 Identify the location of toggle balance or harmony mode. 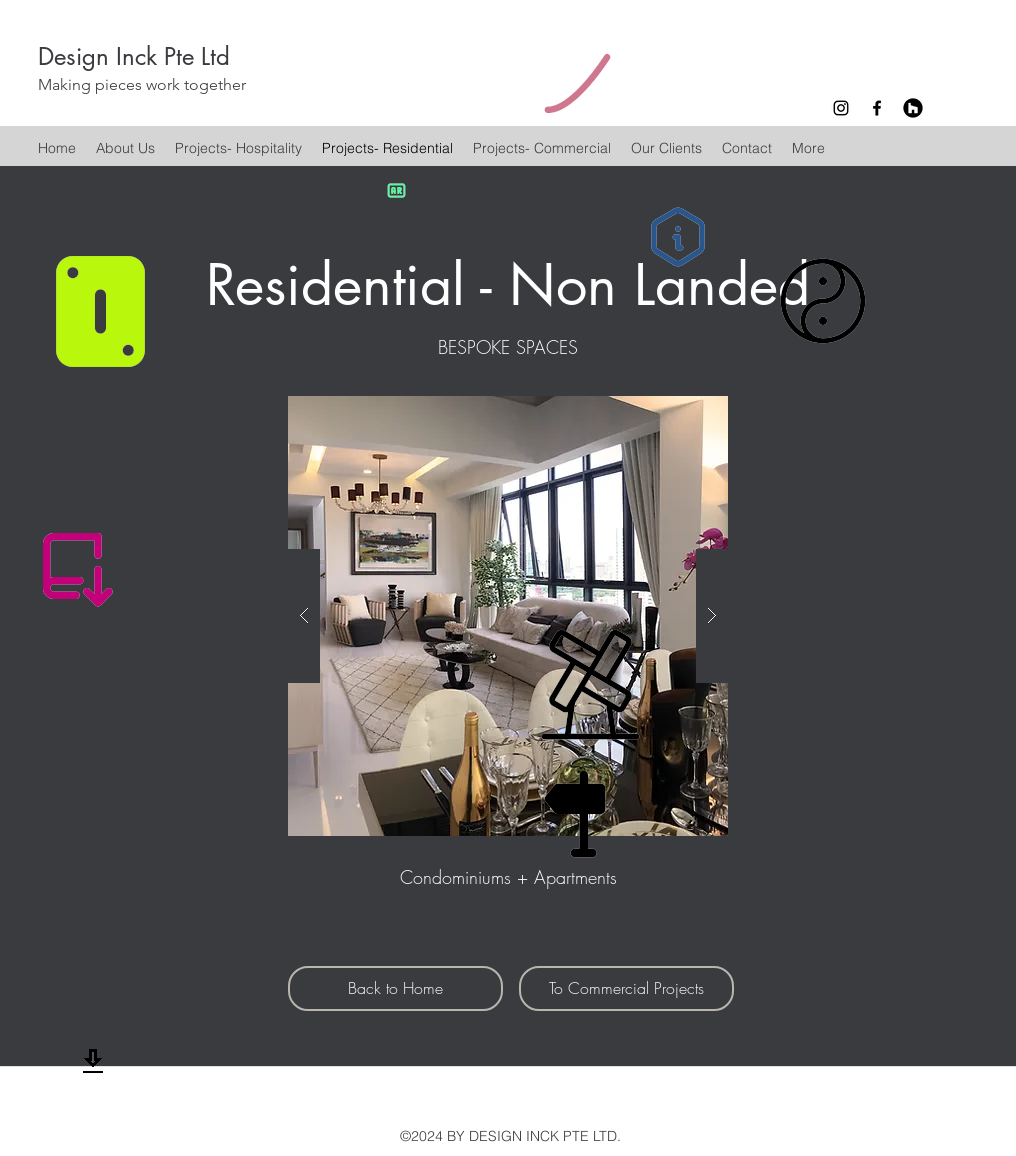
(823, 301).